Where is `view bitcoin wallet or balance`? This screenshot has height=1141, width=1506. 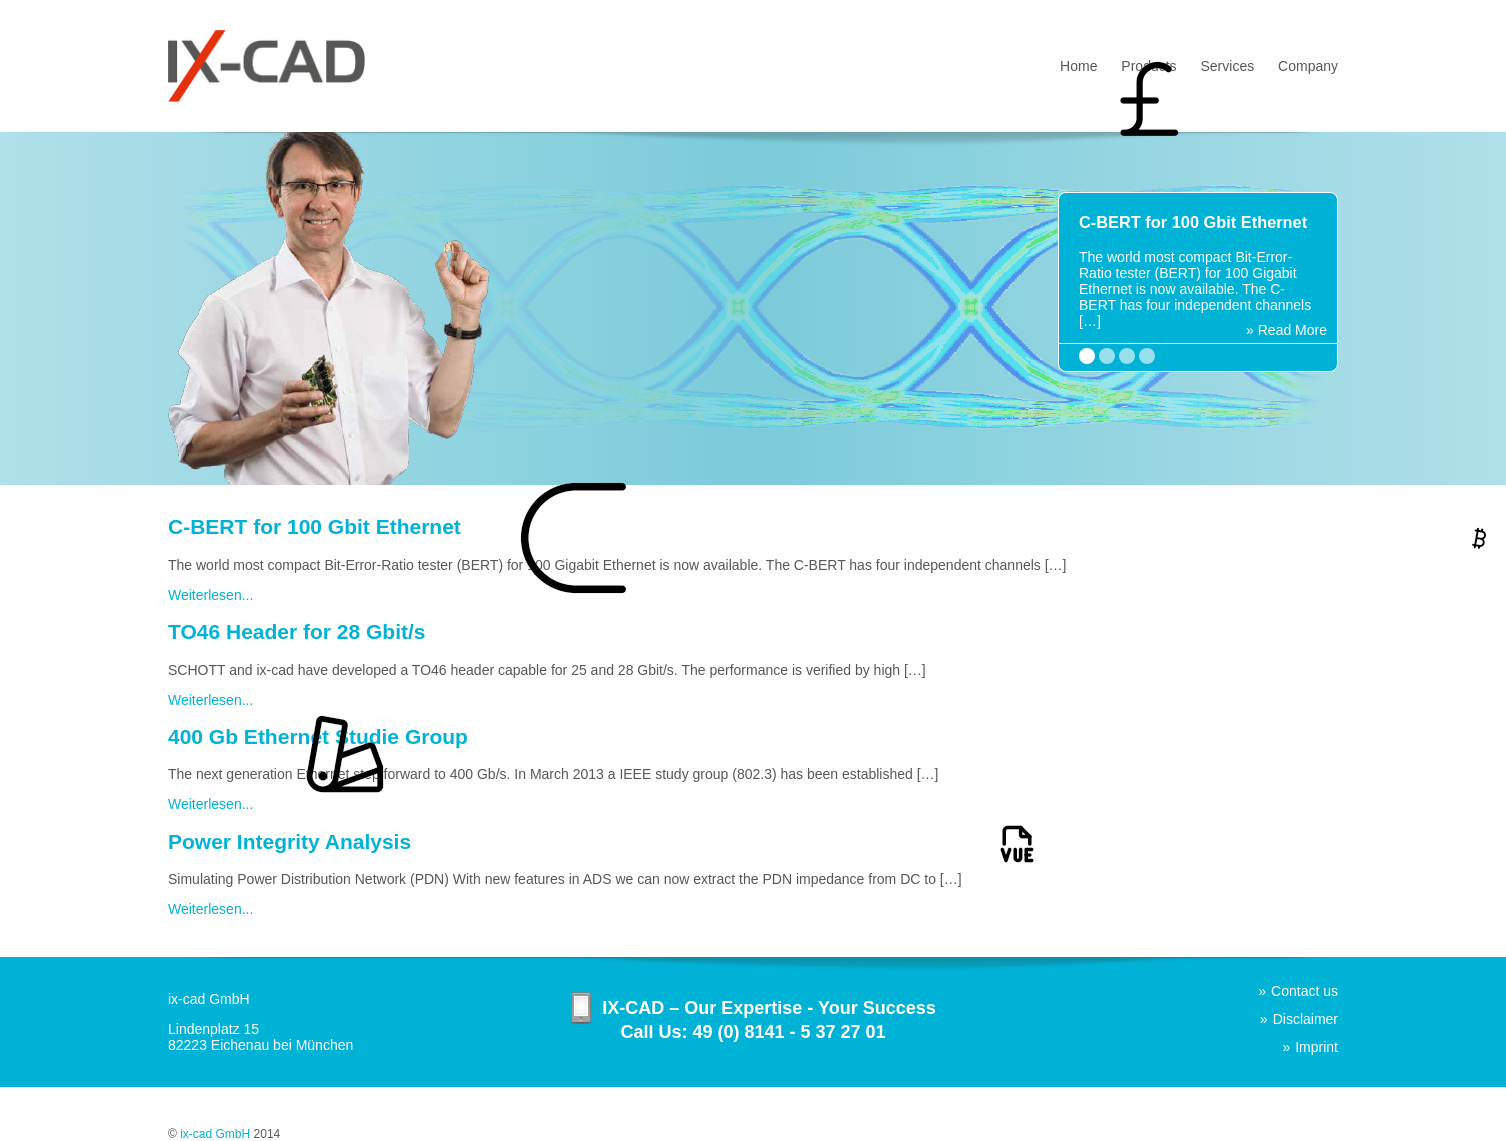 view bitcoin wallet or balance is located at coordinates (1479, 538).